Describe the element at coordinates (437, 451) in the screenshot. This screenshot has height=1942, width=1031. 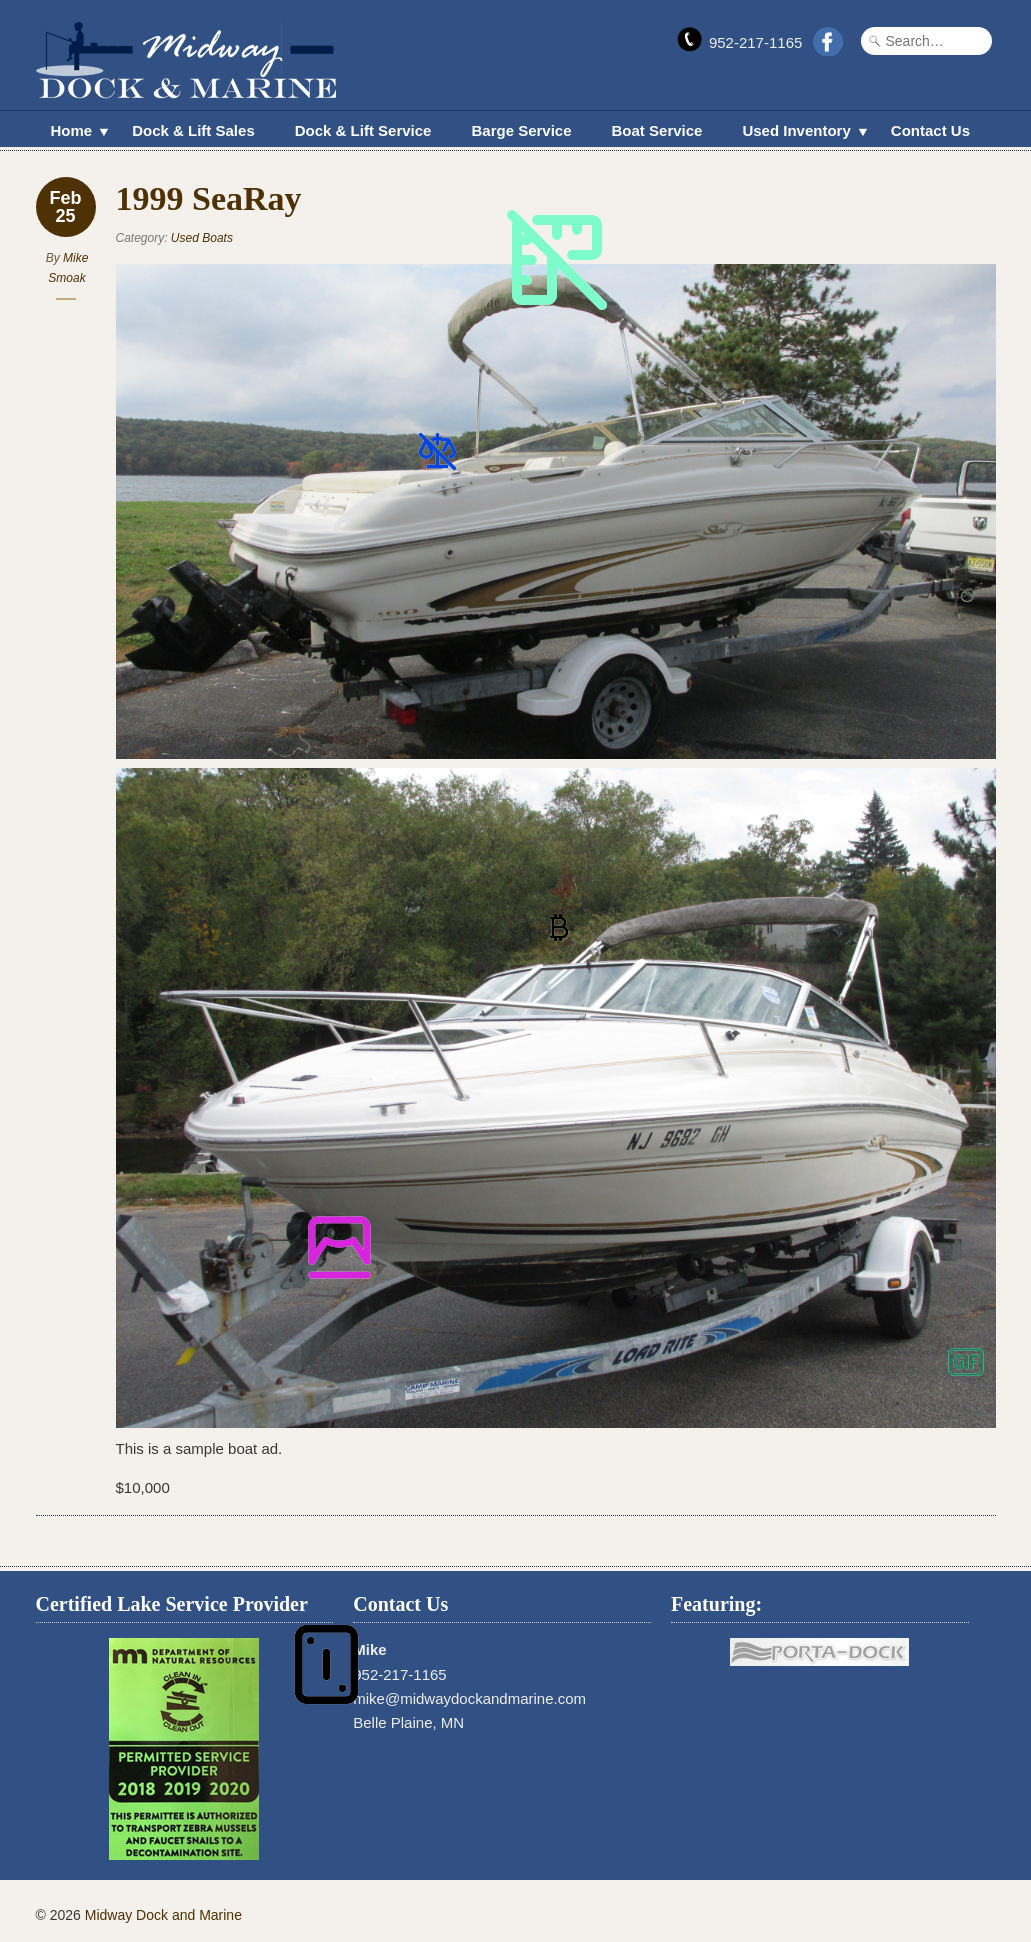
I see `disable weight or measurement tracking` at that location.